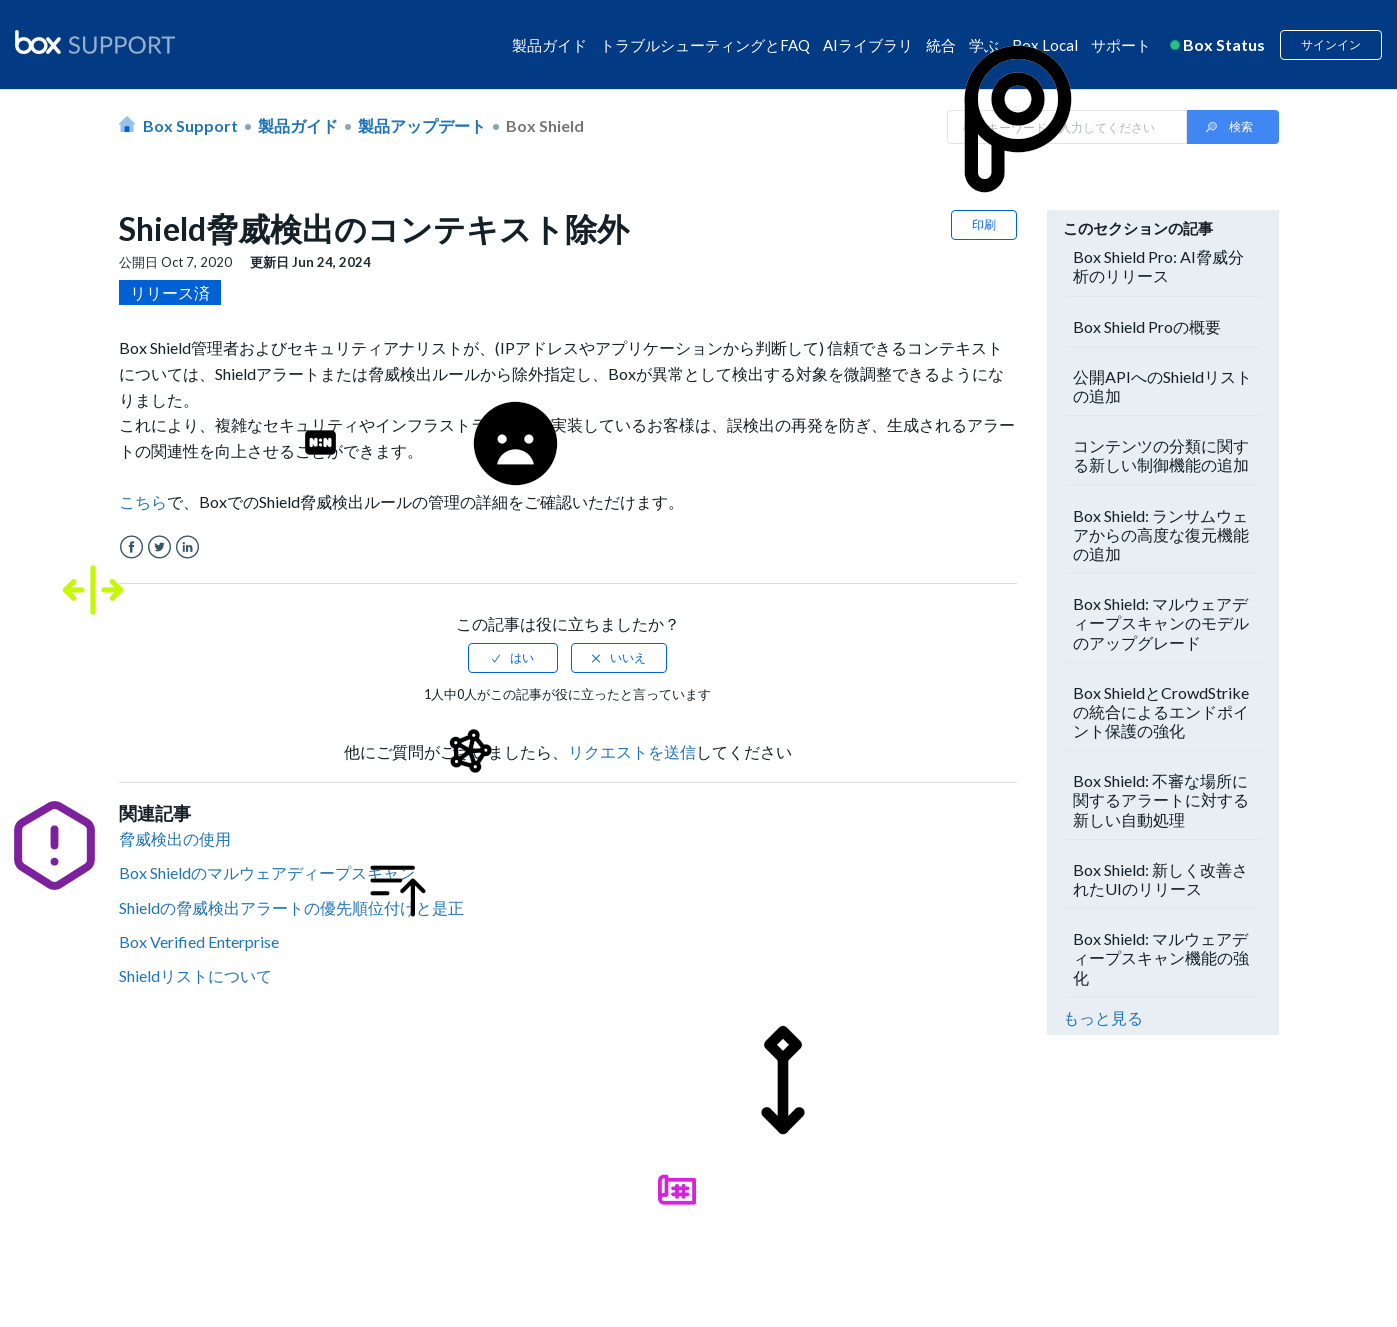 This screenshot has width=1397, height=1327. Describe the element at coordinates (398, 889) in the screenshot. I see `sort list in ascending order` at that location.